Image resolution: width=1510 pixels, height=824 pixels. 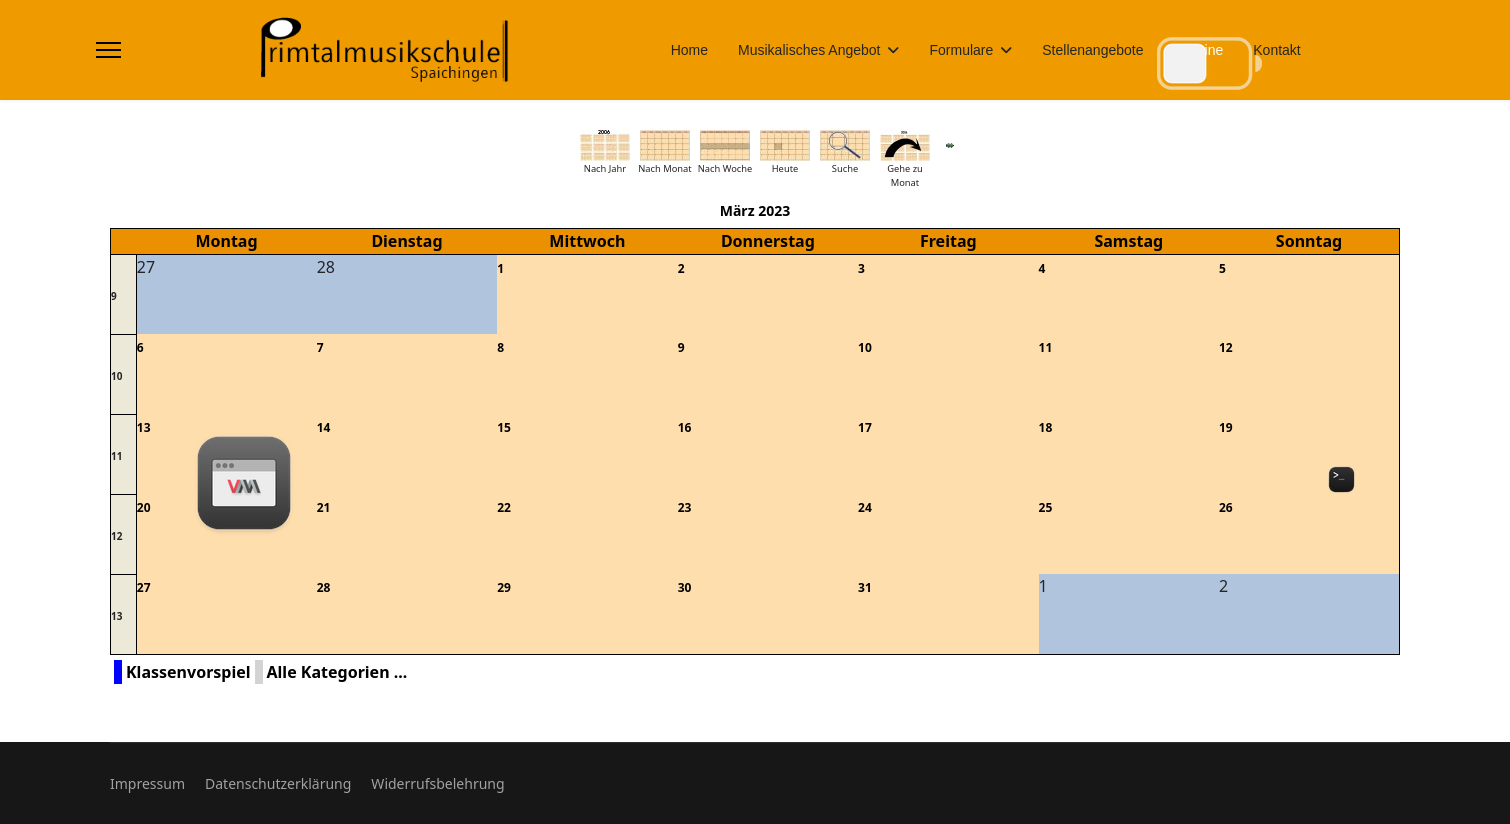 I want to click on open the terminal application, so click(x=1341, y=479).